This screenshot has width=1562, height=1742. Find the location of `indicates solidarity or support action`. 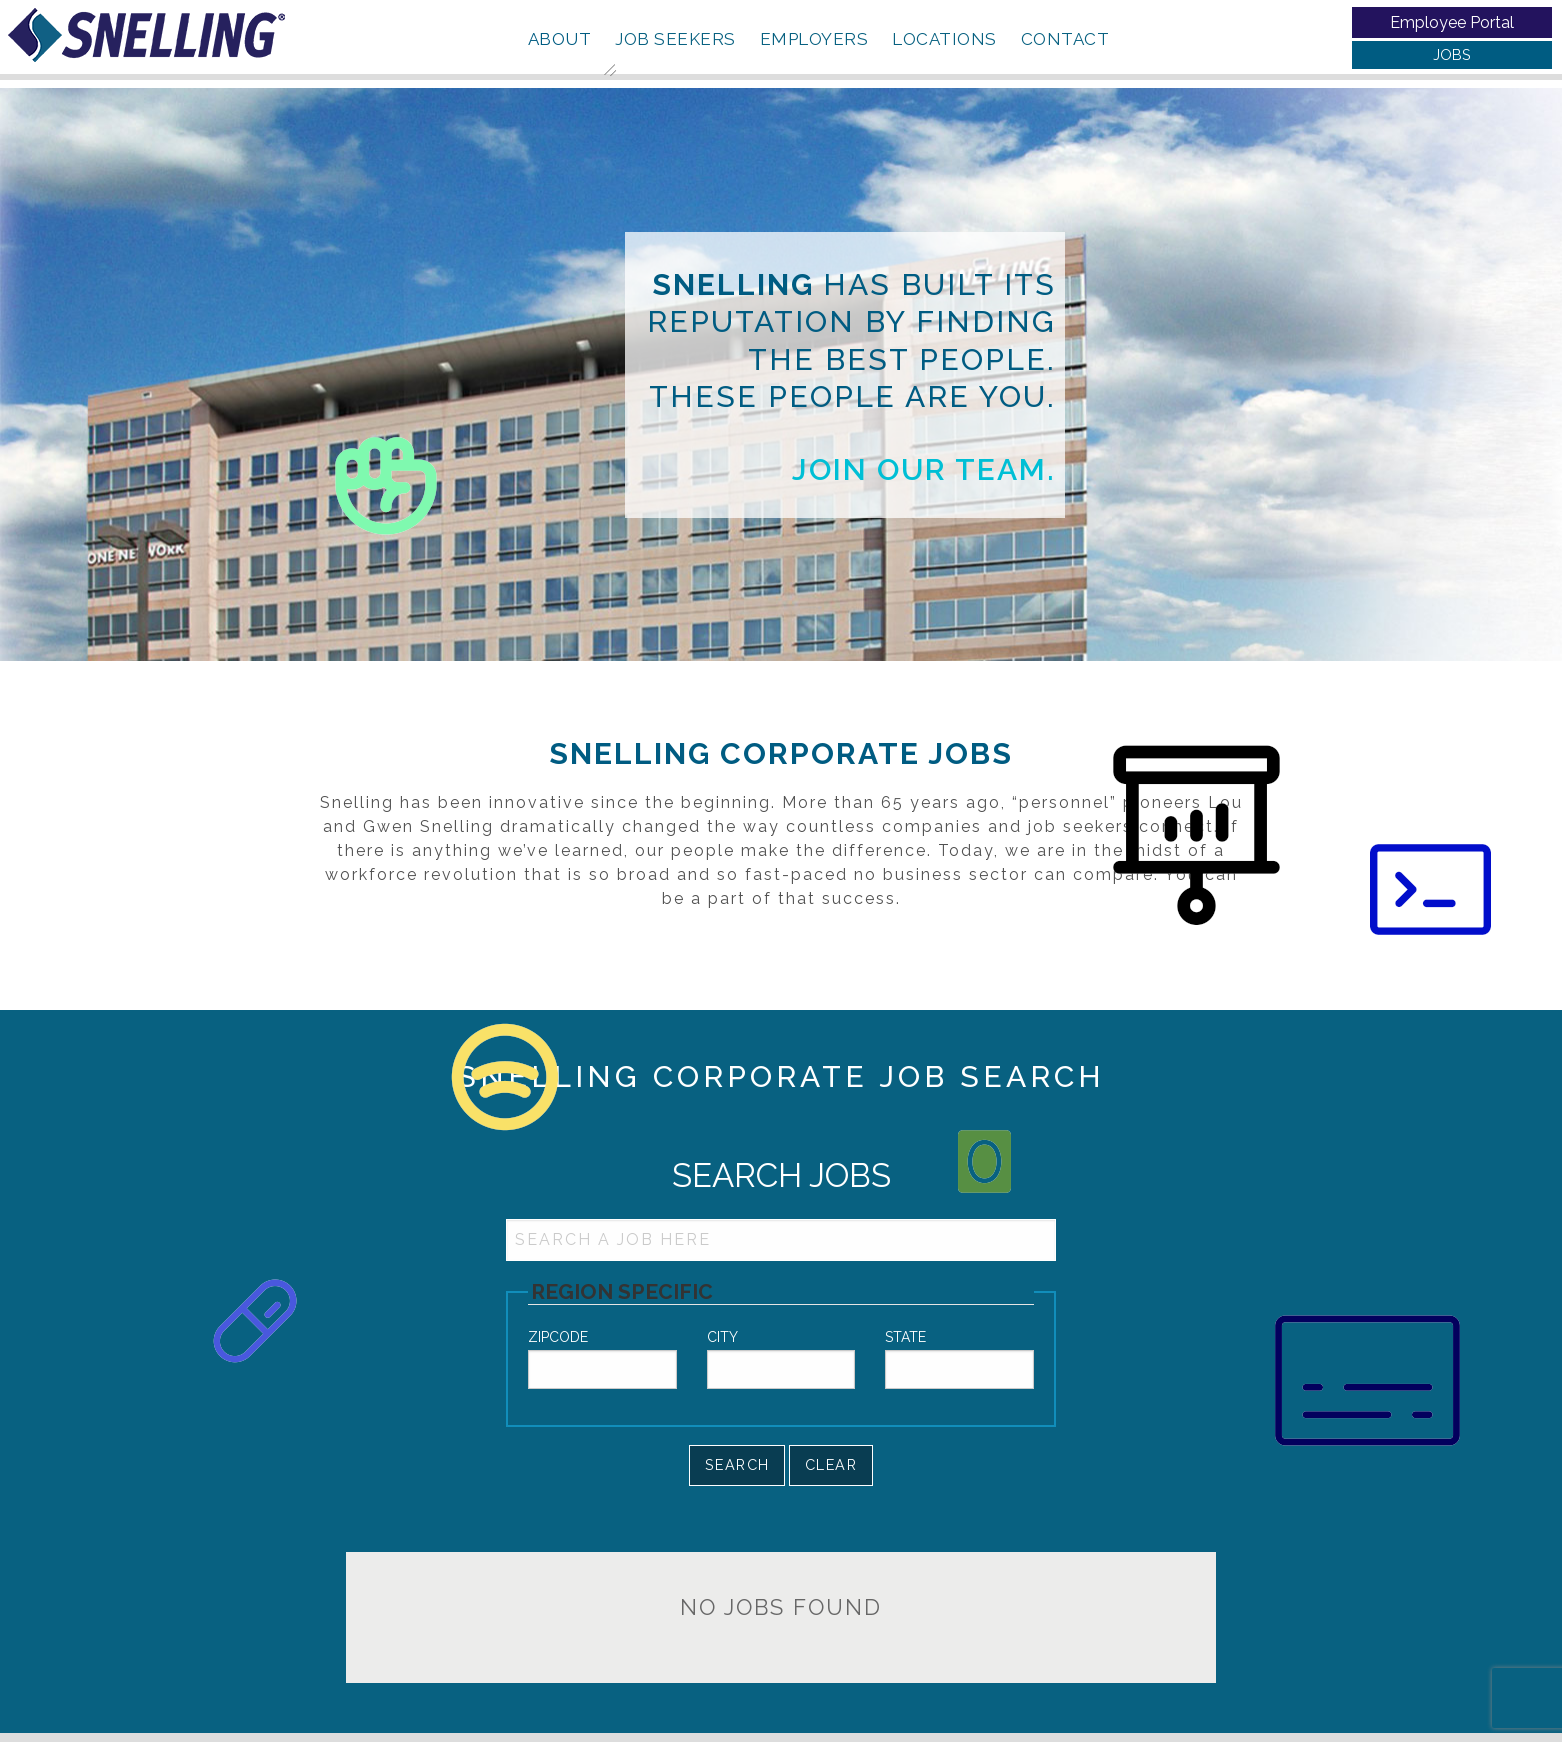

indicates solidarity or support action is located at coordinates (386, 484).